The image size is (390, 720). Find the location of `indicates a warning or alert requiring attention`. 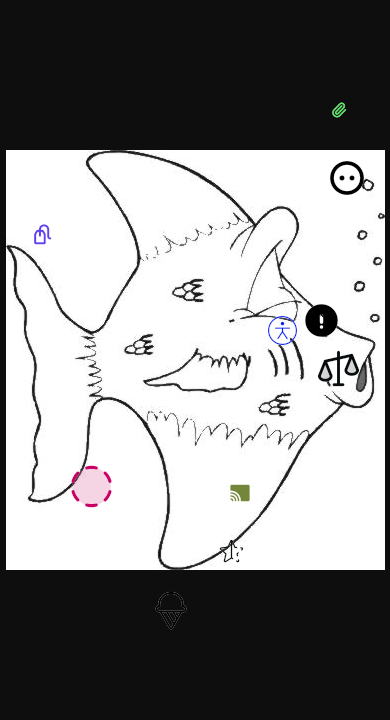

indicates a warning or alert requiring attention is located at coordinates (321, 320).